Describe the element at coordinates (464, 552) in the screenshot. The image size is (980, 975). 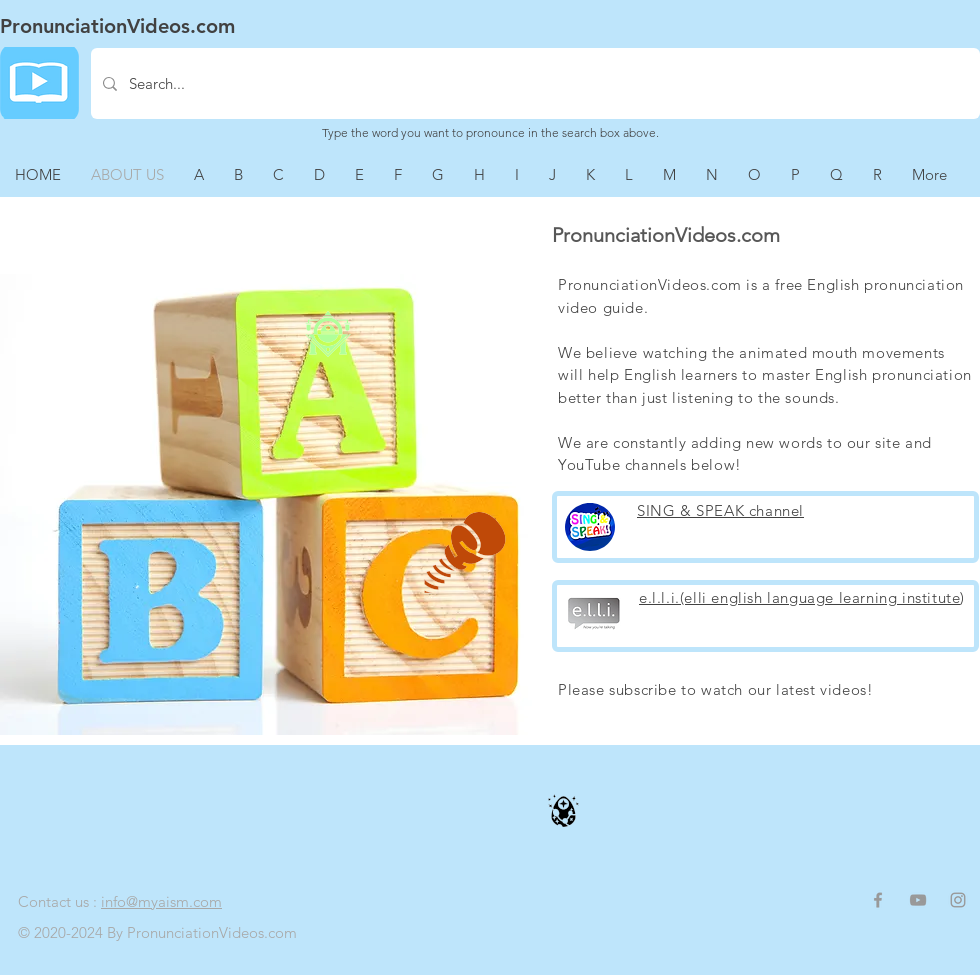
I see `spring-loaded boxing glove or punch gag` at that location.